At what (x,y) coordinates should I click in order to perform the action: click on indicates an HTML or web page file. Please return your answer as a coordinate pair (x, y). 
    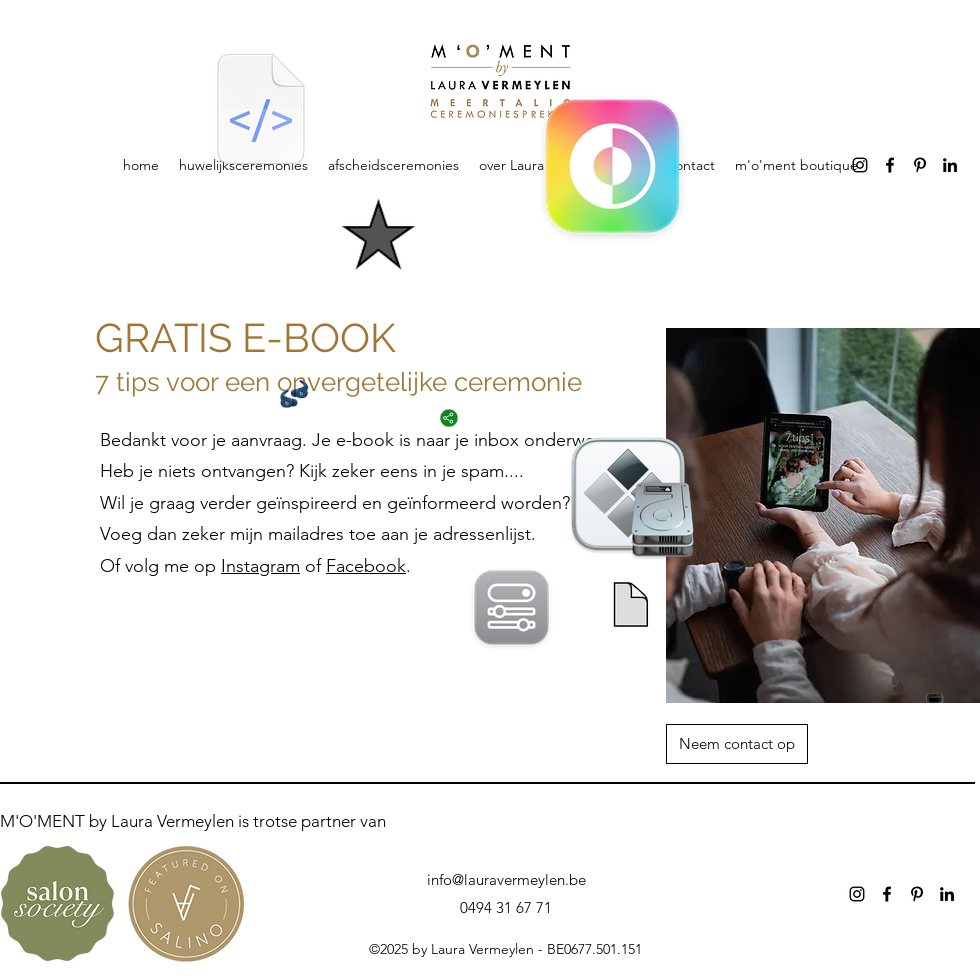
    Looking at the image, I should click on (261, 109).